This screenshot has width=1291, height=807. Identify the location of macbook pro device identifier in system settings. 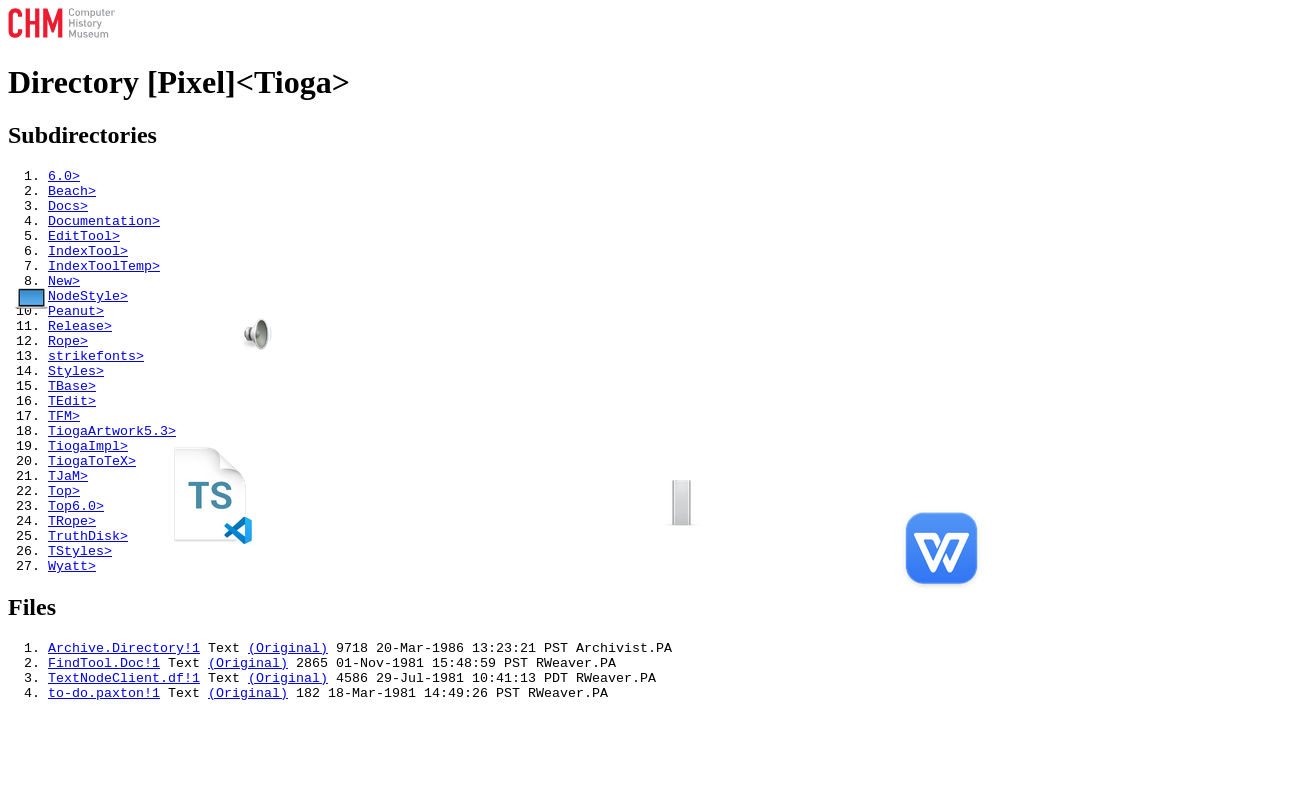
(31, 297).